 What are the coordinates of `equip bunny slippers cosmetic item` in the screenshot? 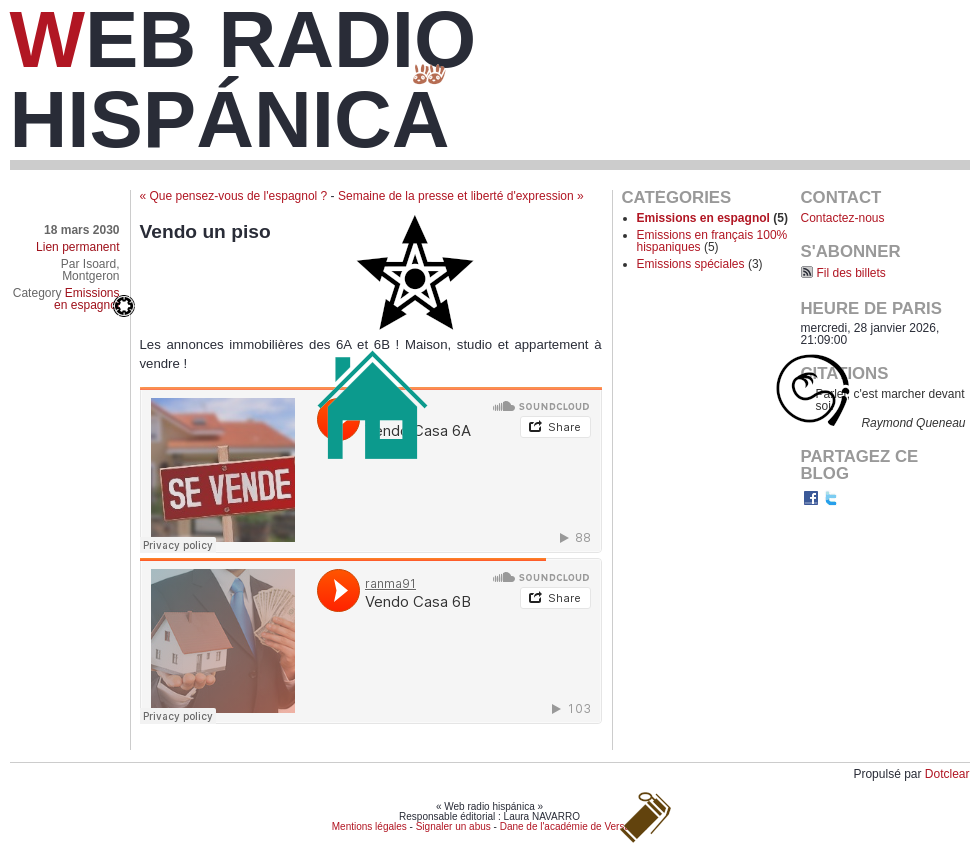 It's located at (429, 73).